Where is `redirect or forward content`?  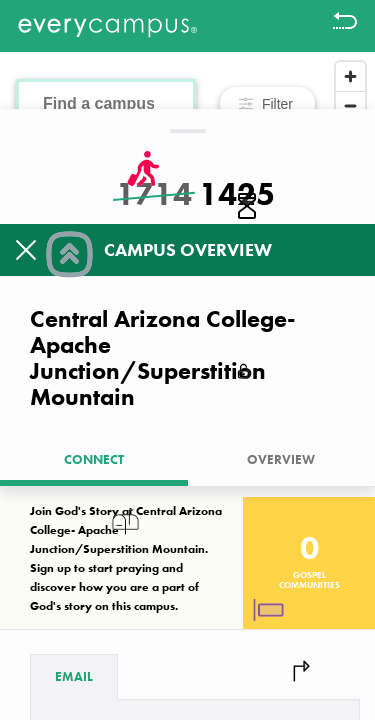
redirect or forward content is located at coordinates (300, 671).